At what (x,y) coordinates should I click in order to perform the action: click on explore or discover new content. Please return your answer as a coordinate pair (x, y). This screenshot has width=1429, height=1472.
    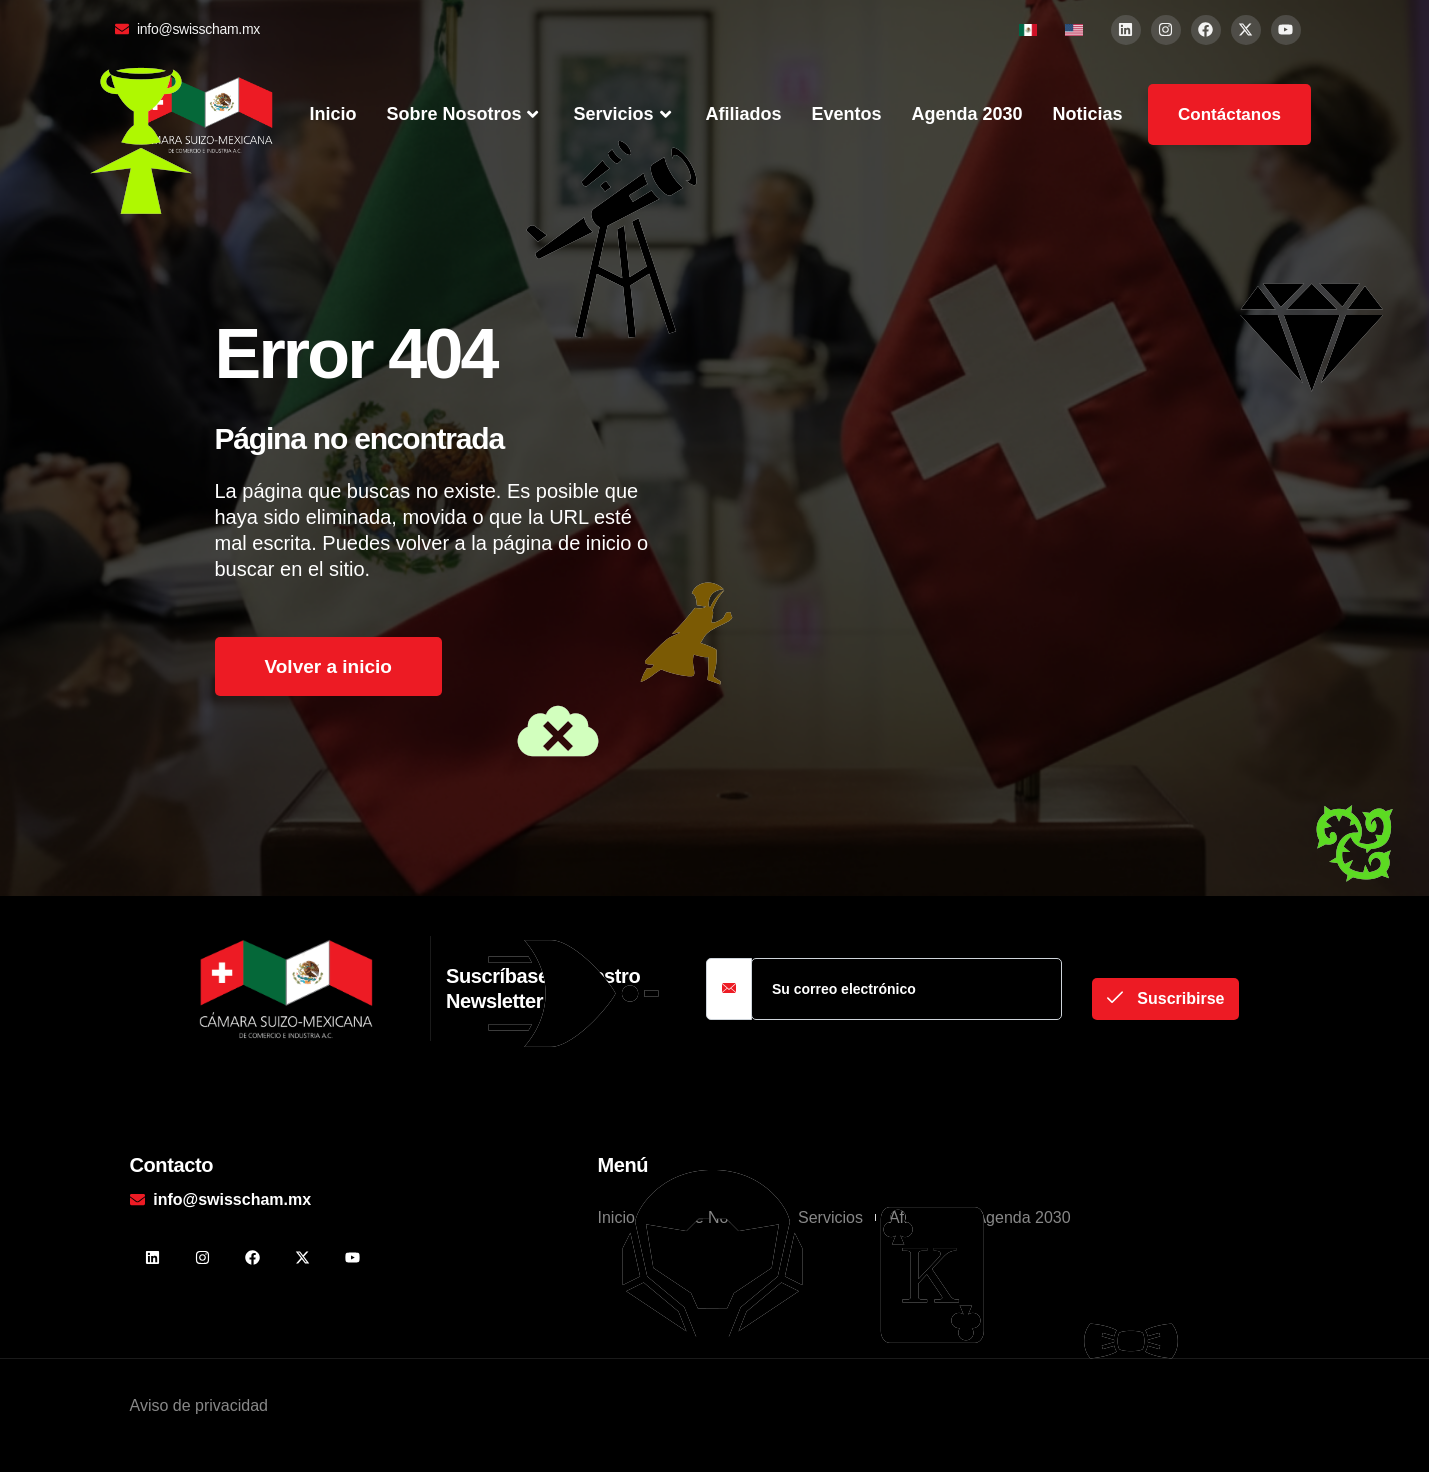
    Looking at the image, I should click on (611, 239).